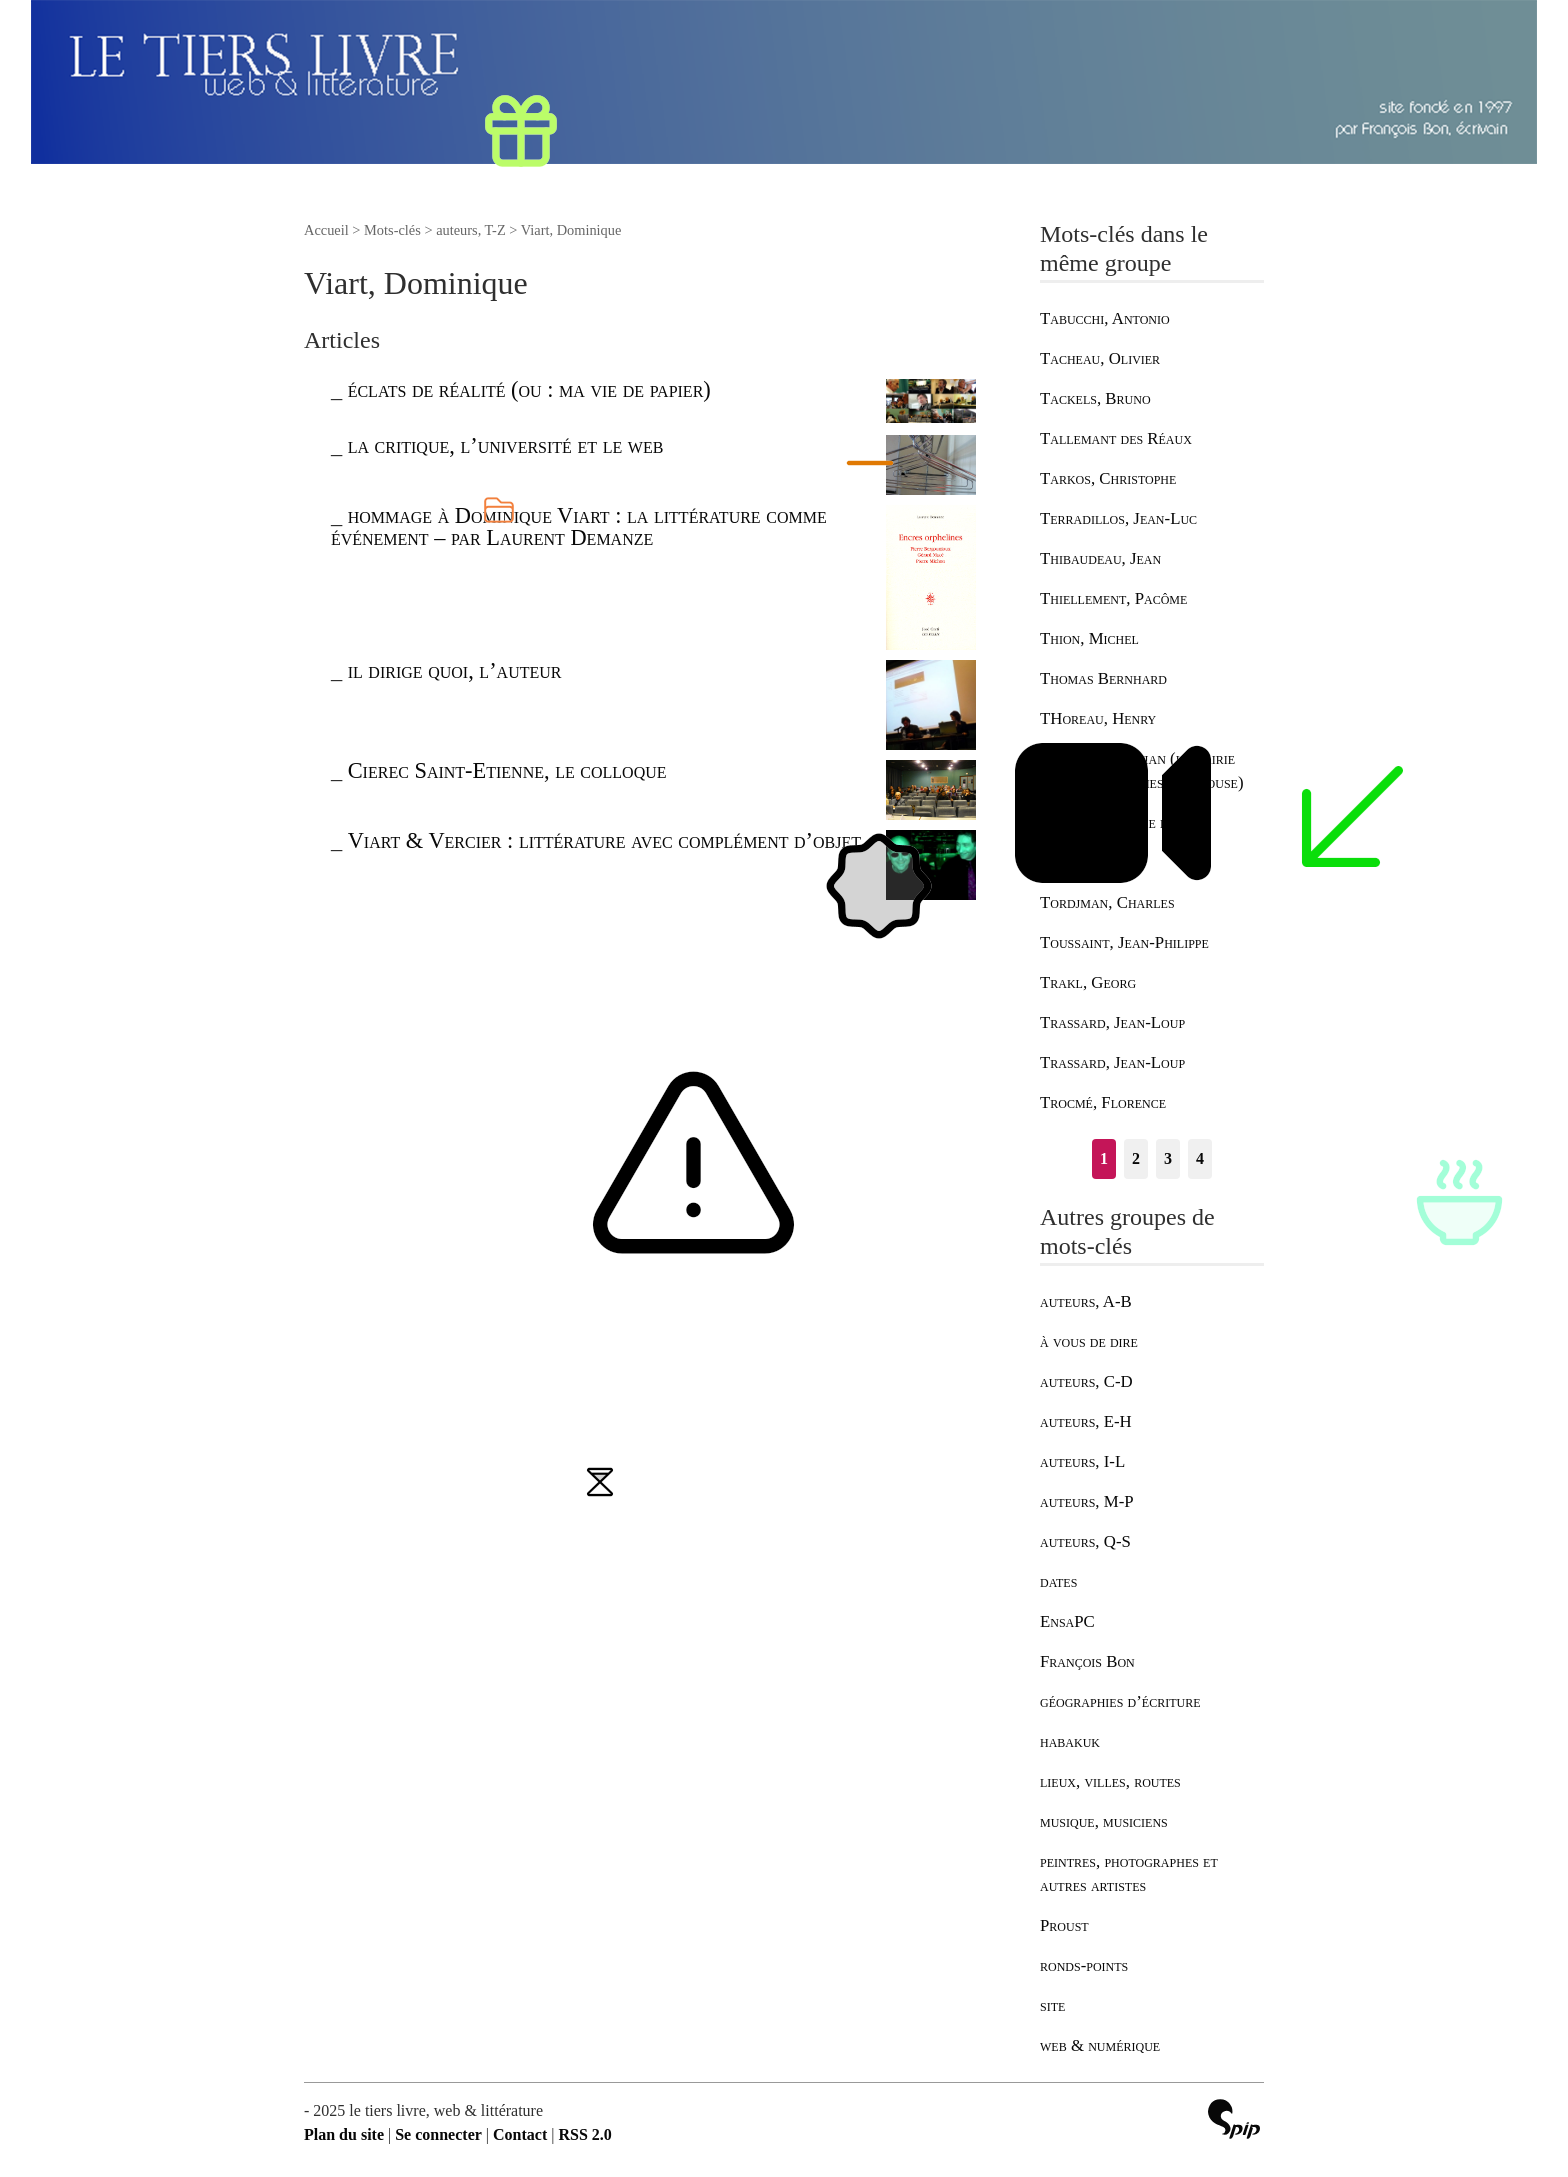 This screenshot has height=2177, width=1568. What do you see at coordinates (1459, 1202) in the screenshot?
I see `indicates hot food or meal options` at bounding box center [1459, 1202].